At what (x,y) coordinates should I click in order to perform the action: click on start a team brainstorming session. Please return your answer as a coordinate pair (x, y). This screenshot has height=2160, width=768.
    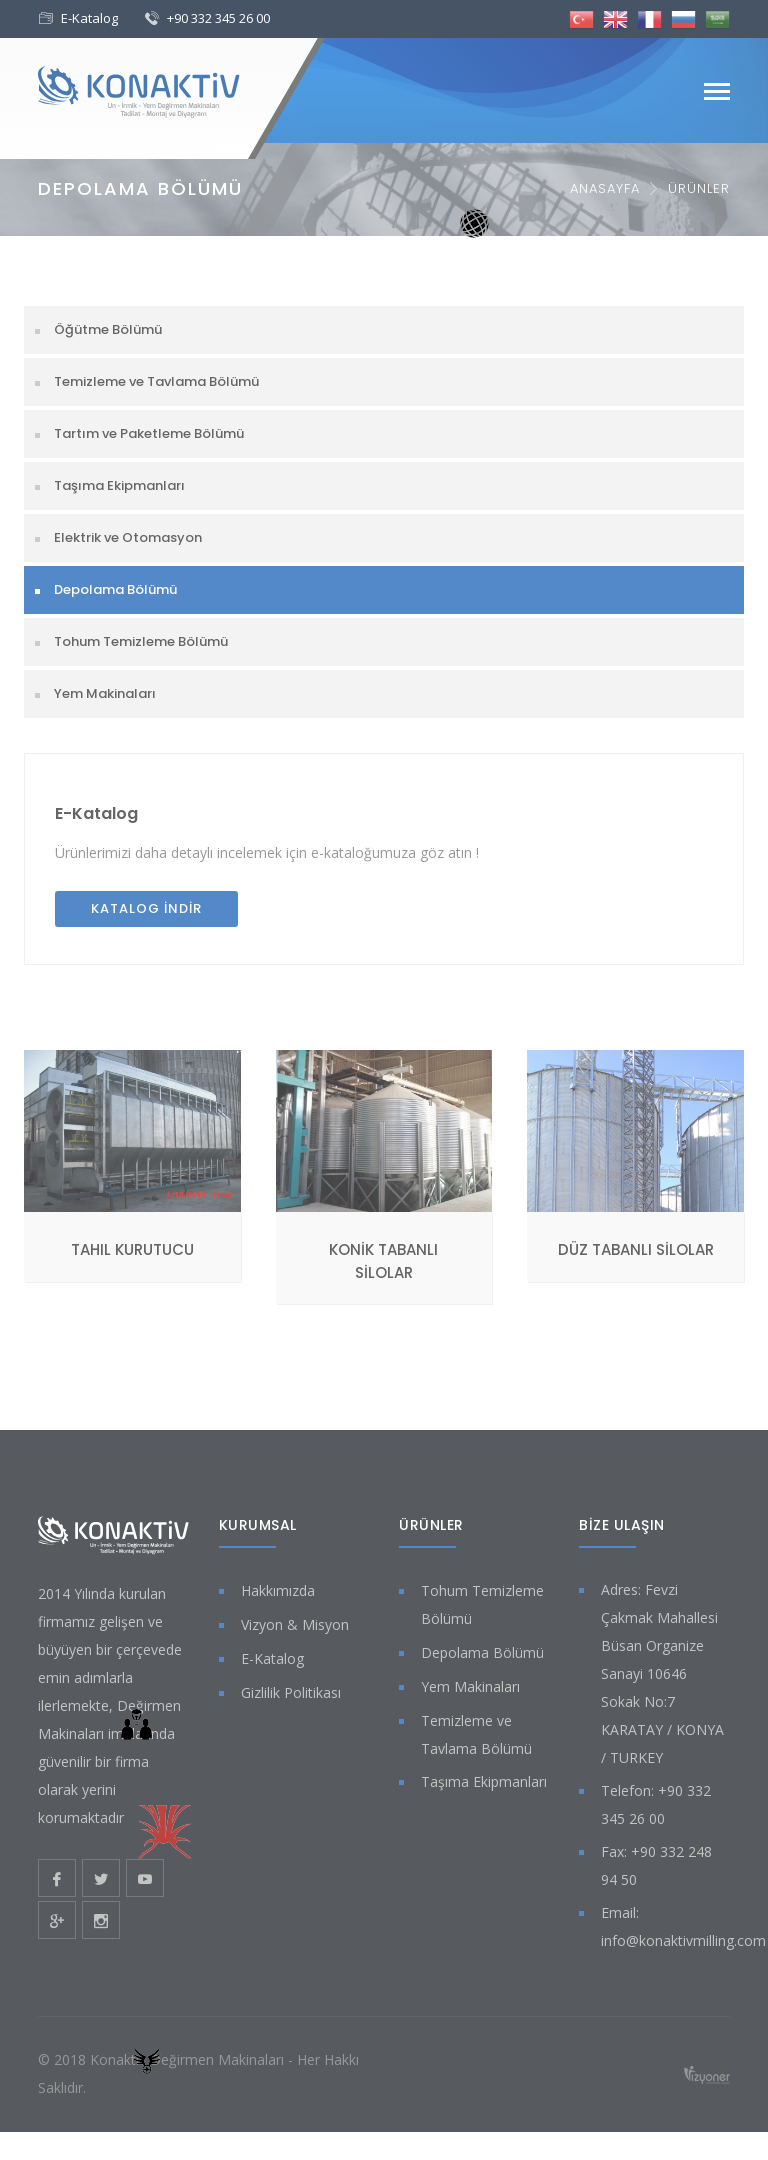
    Looking at the image, I should click on (136, 1724).